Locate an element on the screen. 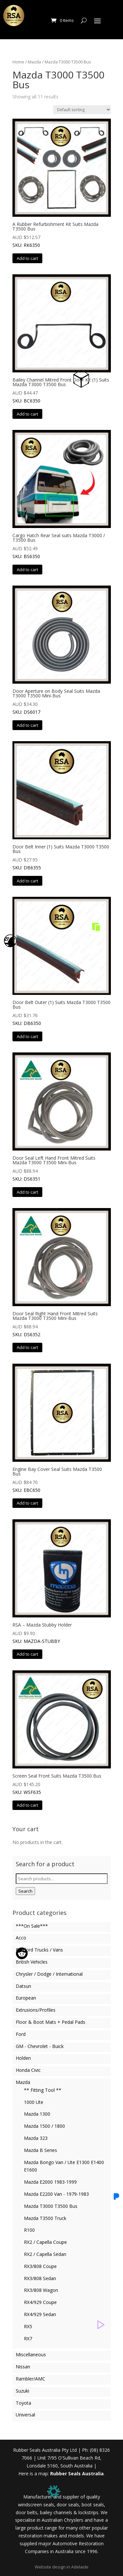  open the Pandora music streaming app is located at coordinates (116, 2196).